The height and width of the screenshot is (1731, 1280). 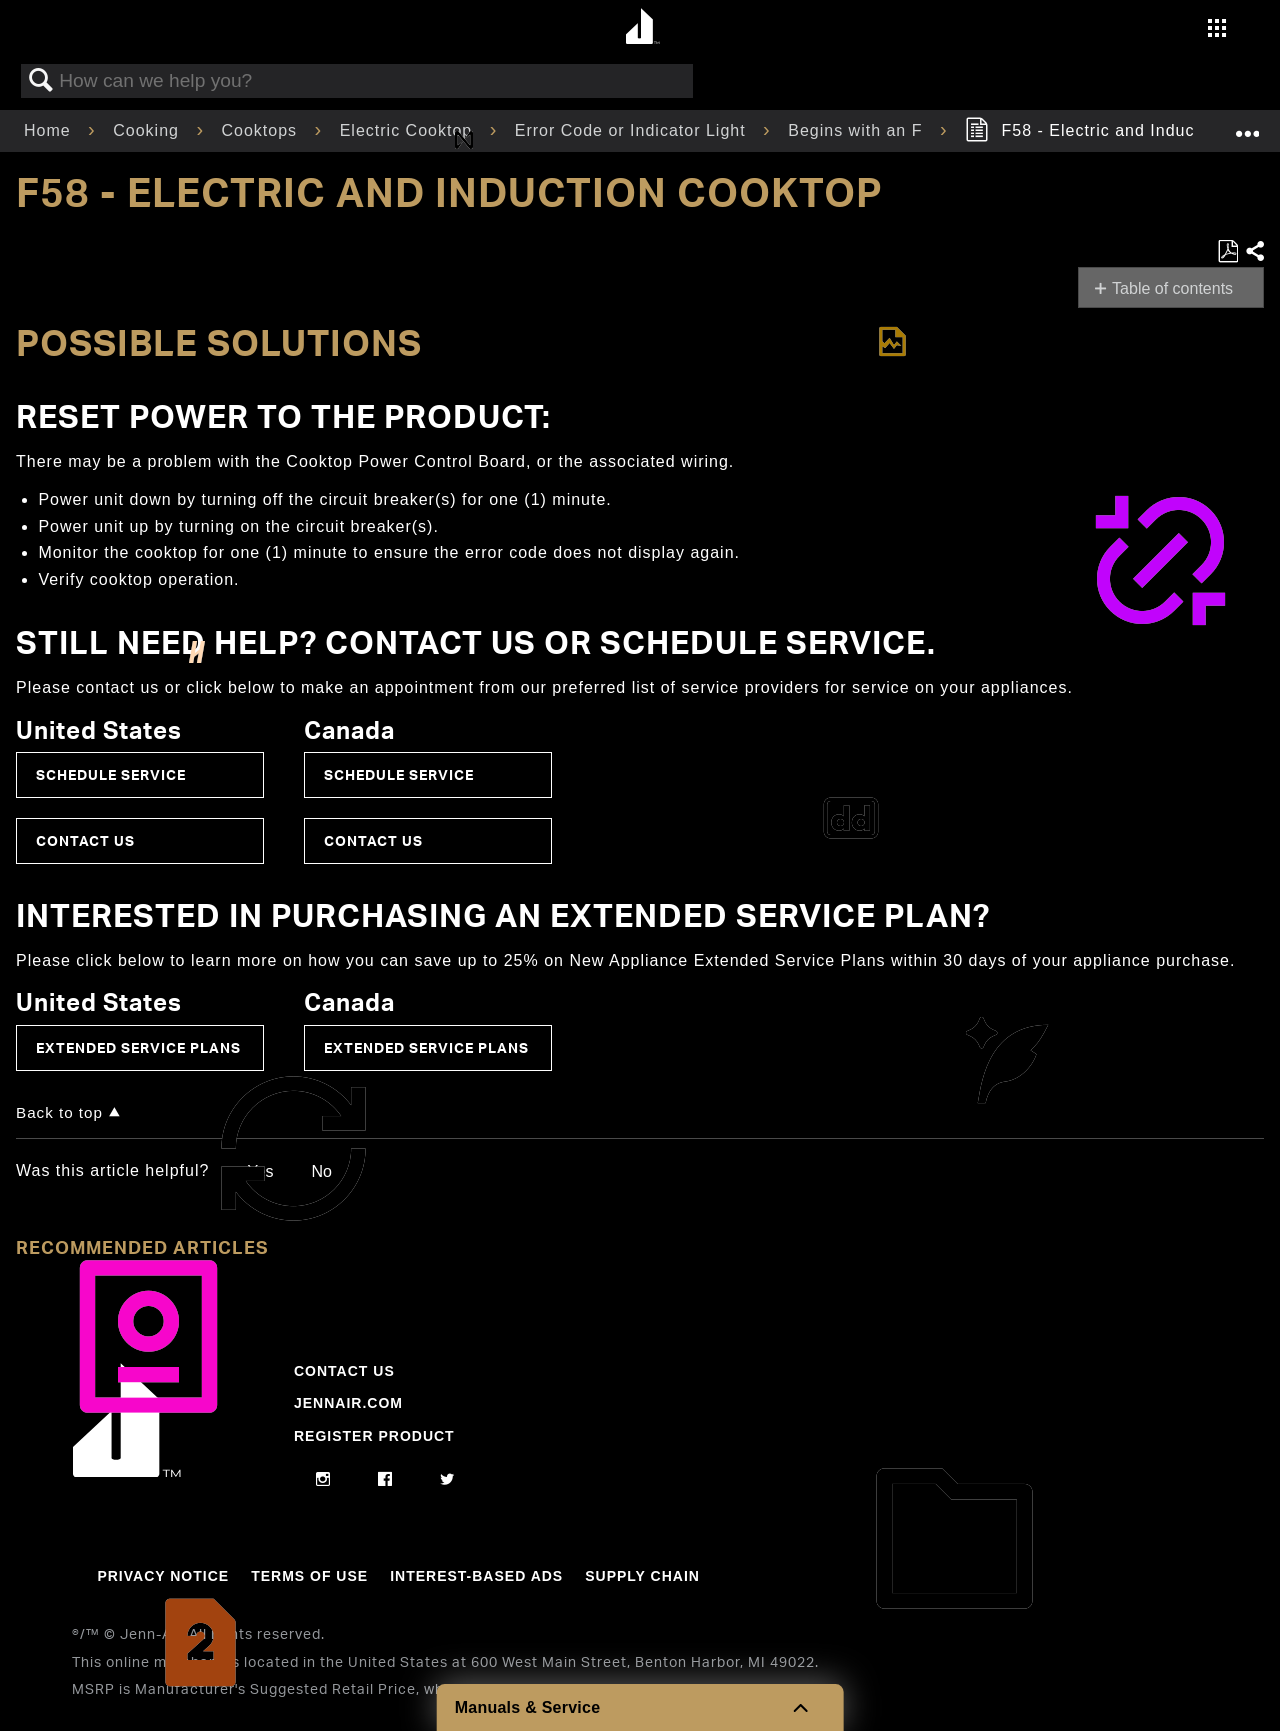 I want to click on indicates sim card slot 2 is active, so click(x=200, y=1642).